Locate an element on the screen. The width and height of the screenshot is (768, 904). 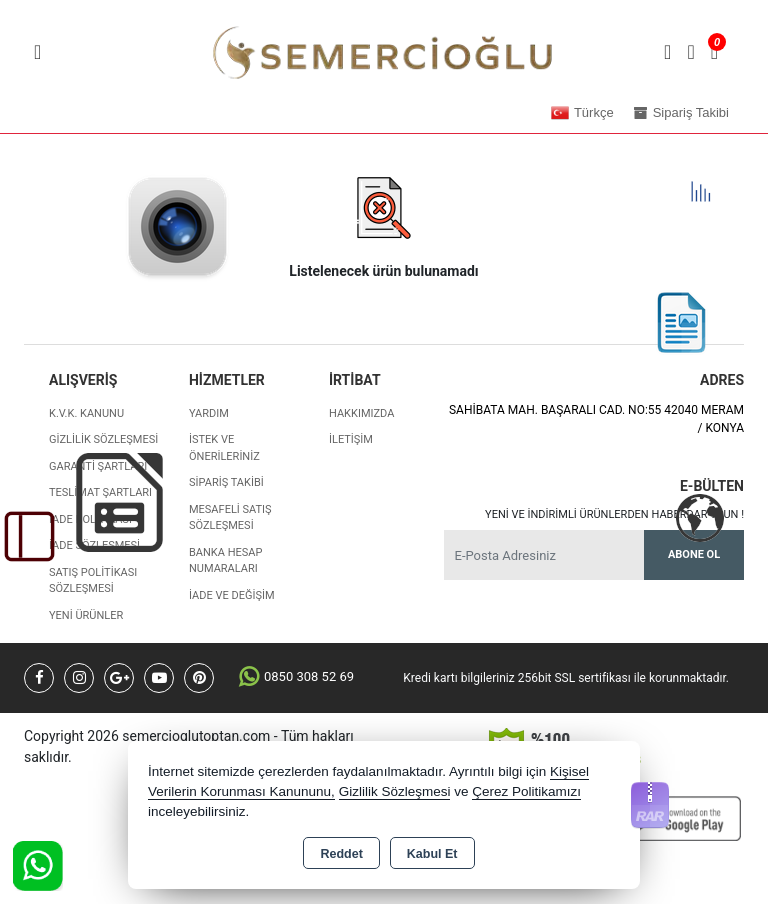
access software sources and repository settings is located at coordinates (700, 518).